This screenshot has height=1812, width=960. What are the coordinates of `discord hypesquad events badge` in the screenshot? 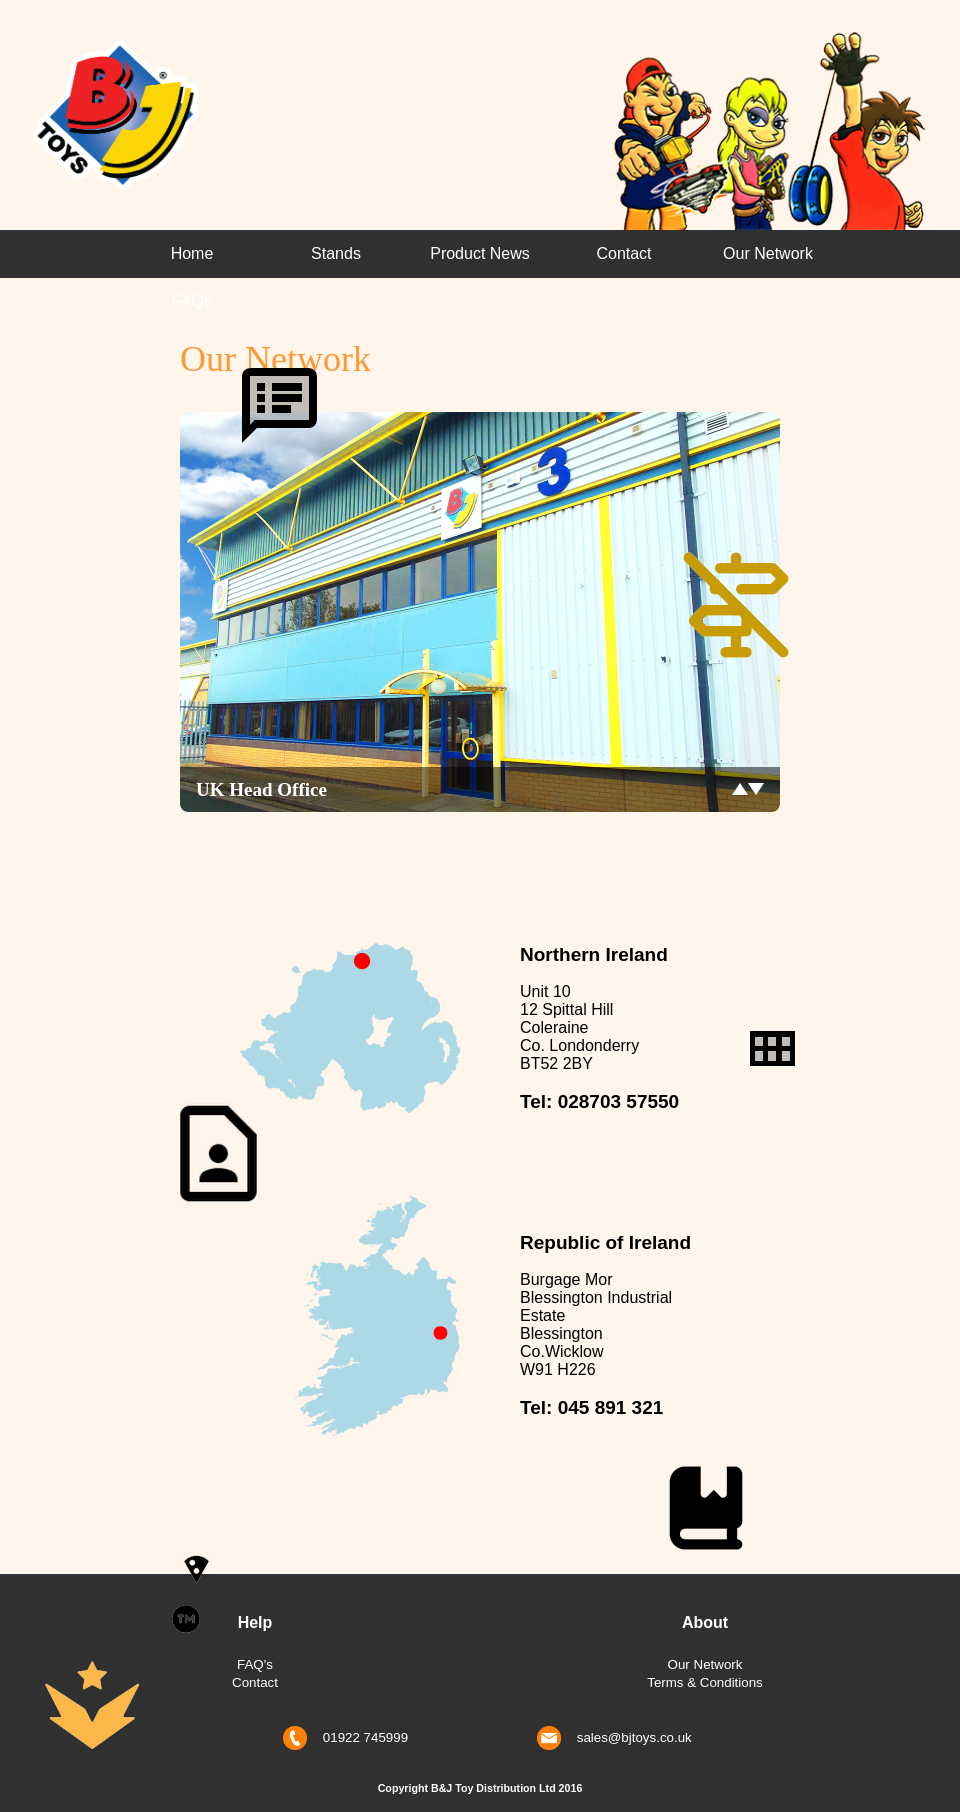 It's located at (92, 1705).